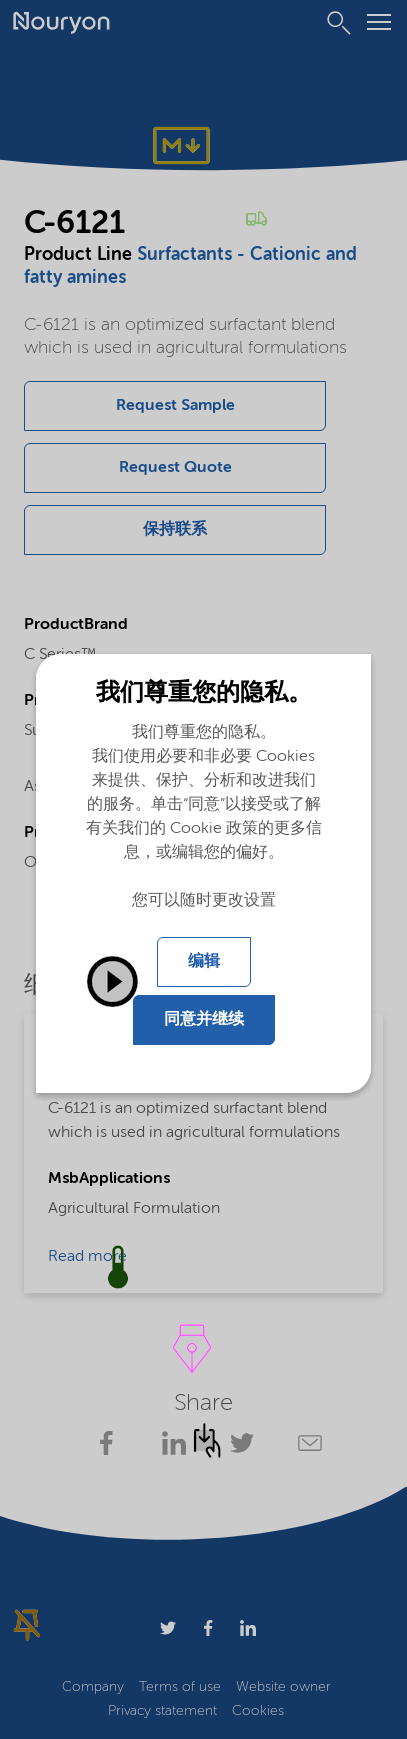  Describe the element at coordinates (118, 1267) in the screenshot. I see `view current temperature reading` at that location.